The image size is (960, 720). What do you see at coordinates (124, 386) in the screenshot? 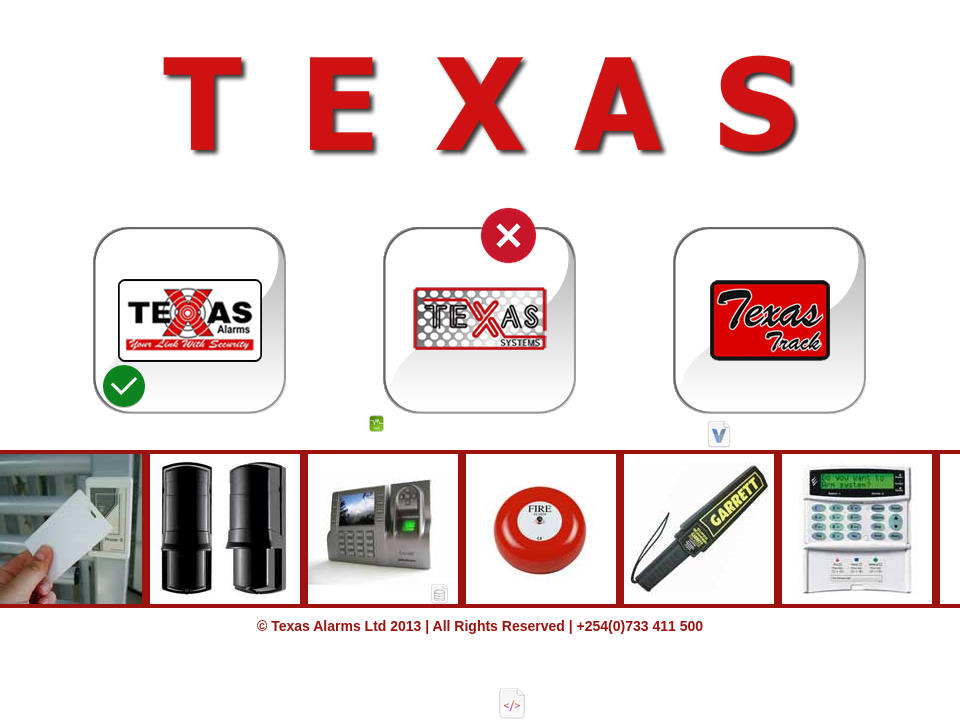
I see `dropbox file sync complete` at bounding box center [124, 386].